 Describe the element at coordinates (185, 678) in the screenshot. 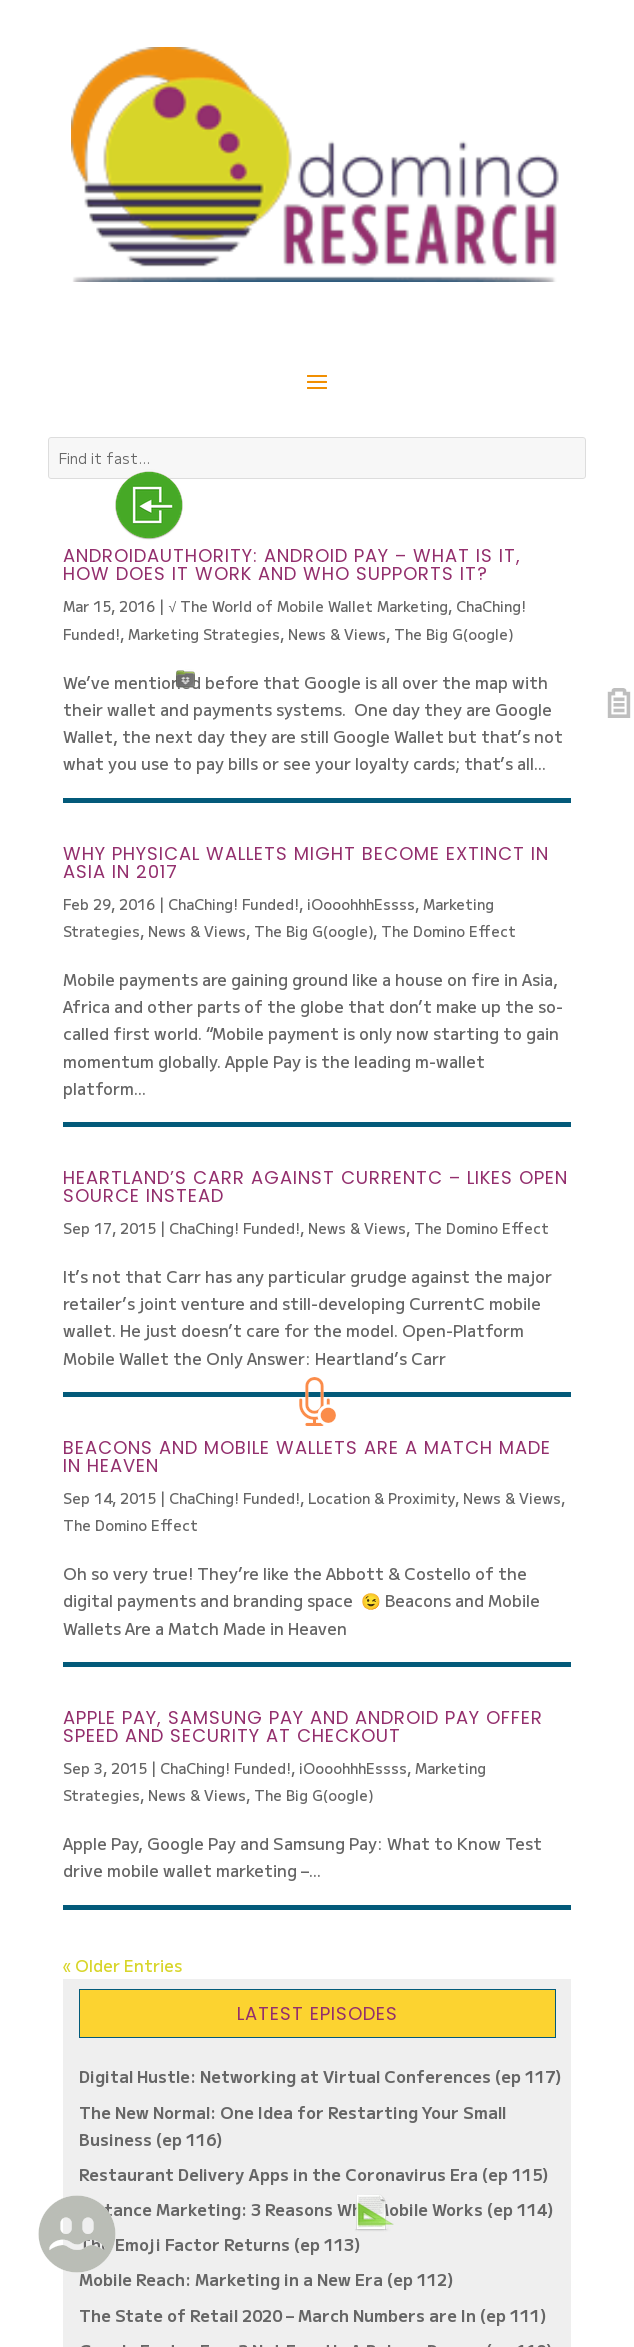

I see `open your dropbox folder` at that location.